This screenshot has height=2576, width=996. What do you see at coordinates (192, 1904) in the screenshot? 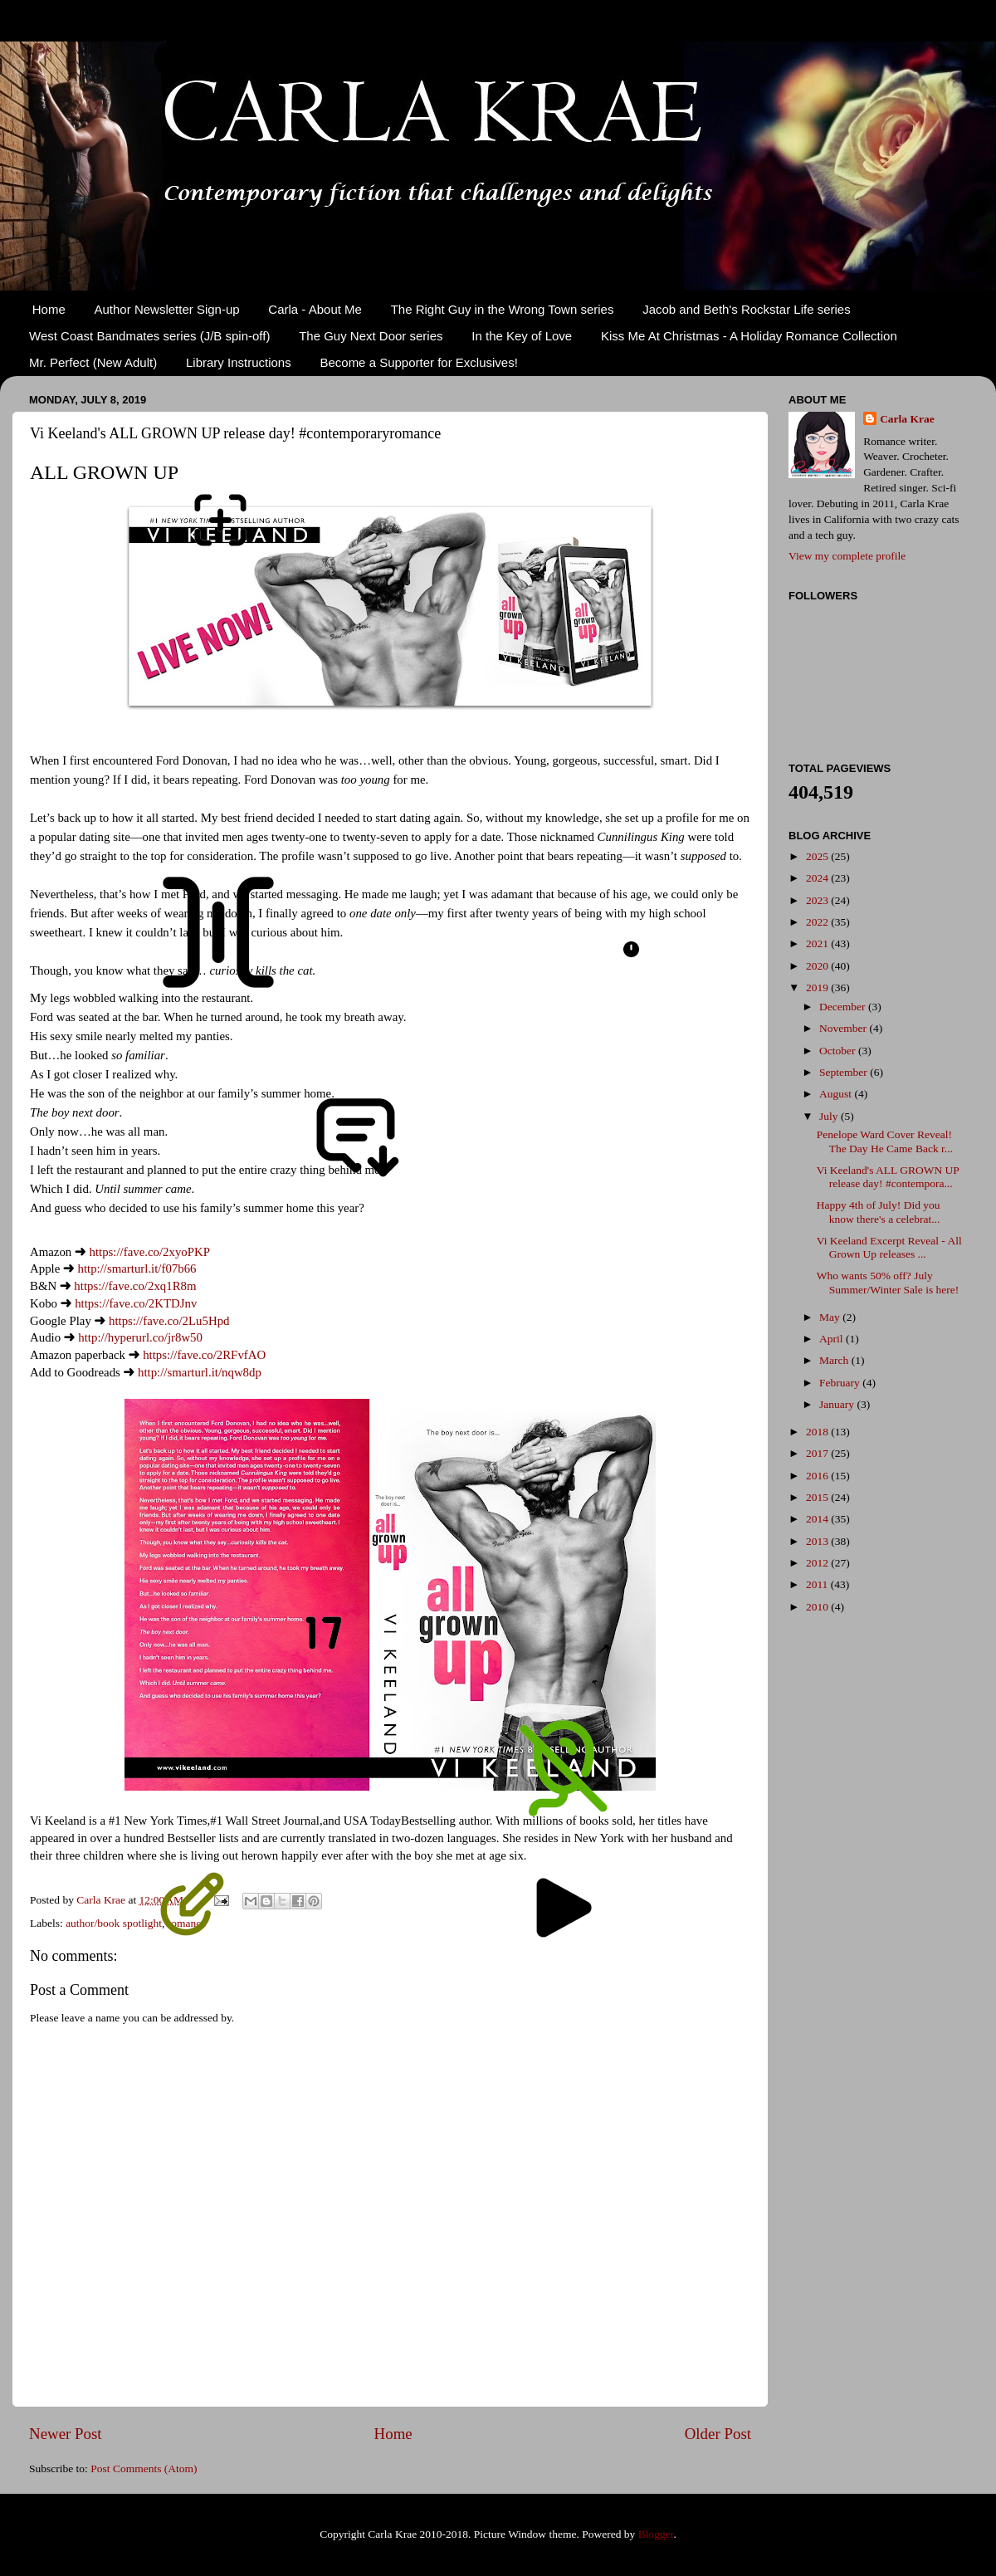
I see `edit your profile or settings` at bounding box center [192, 1904].